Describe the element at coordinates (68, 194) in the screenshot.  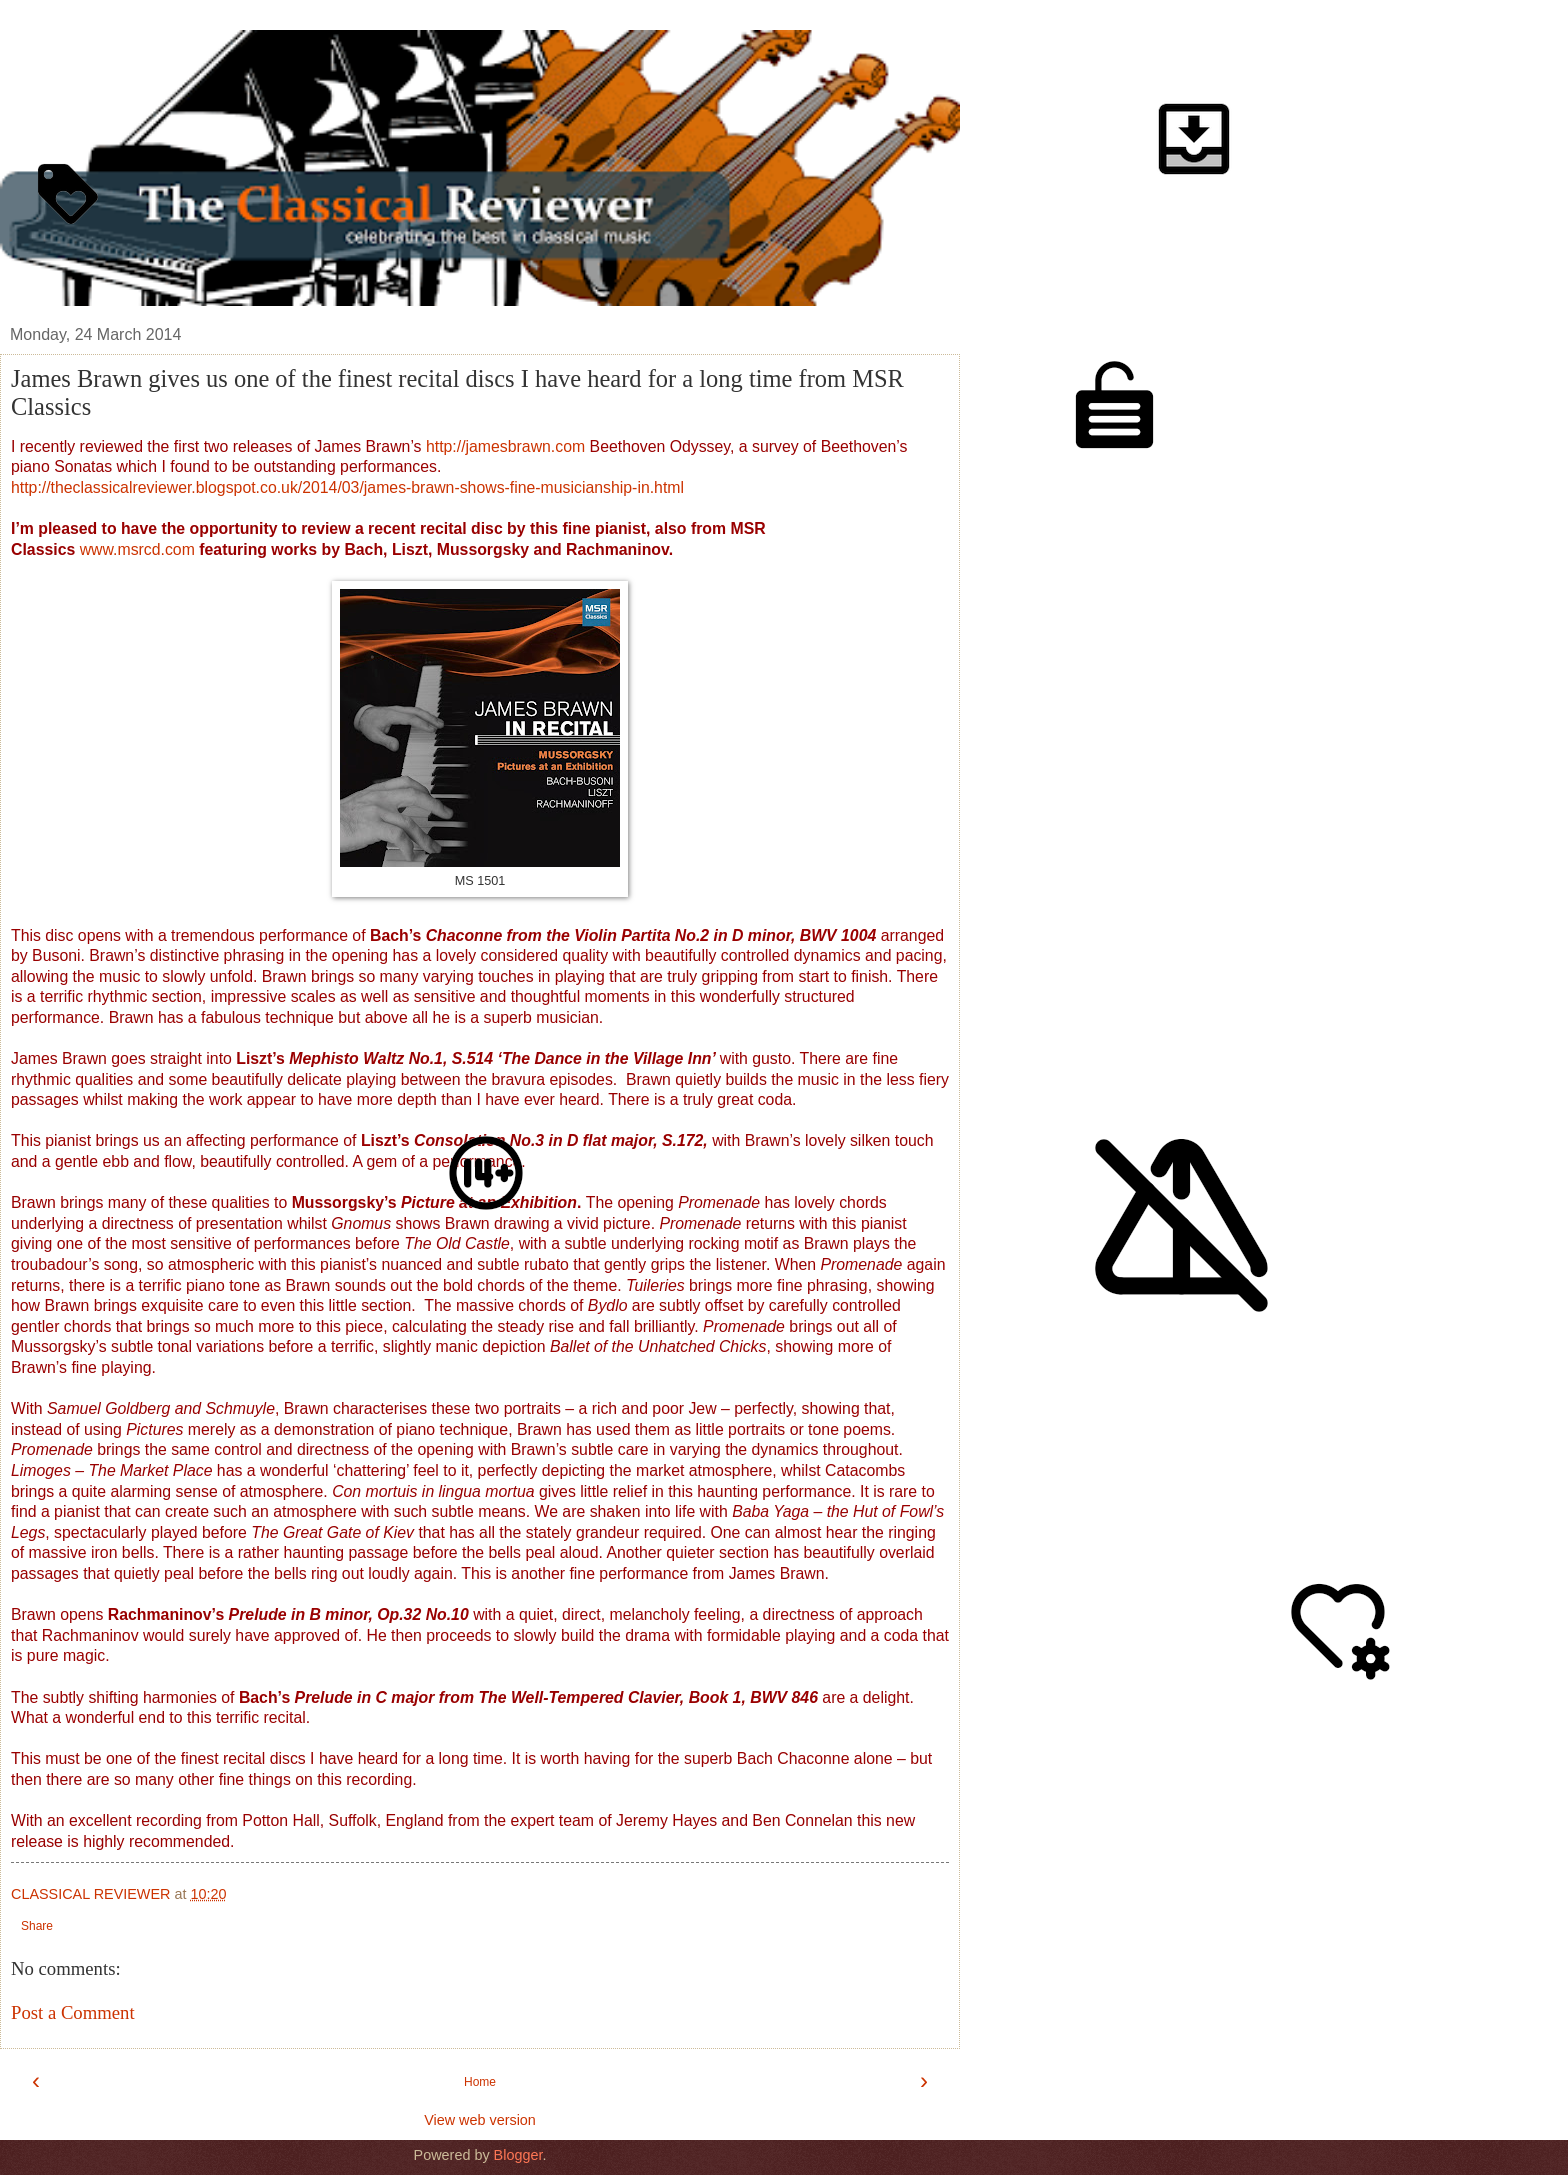
I see `view loyalty rewards or points` at that location.